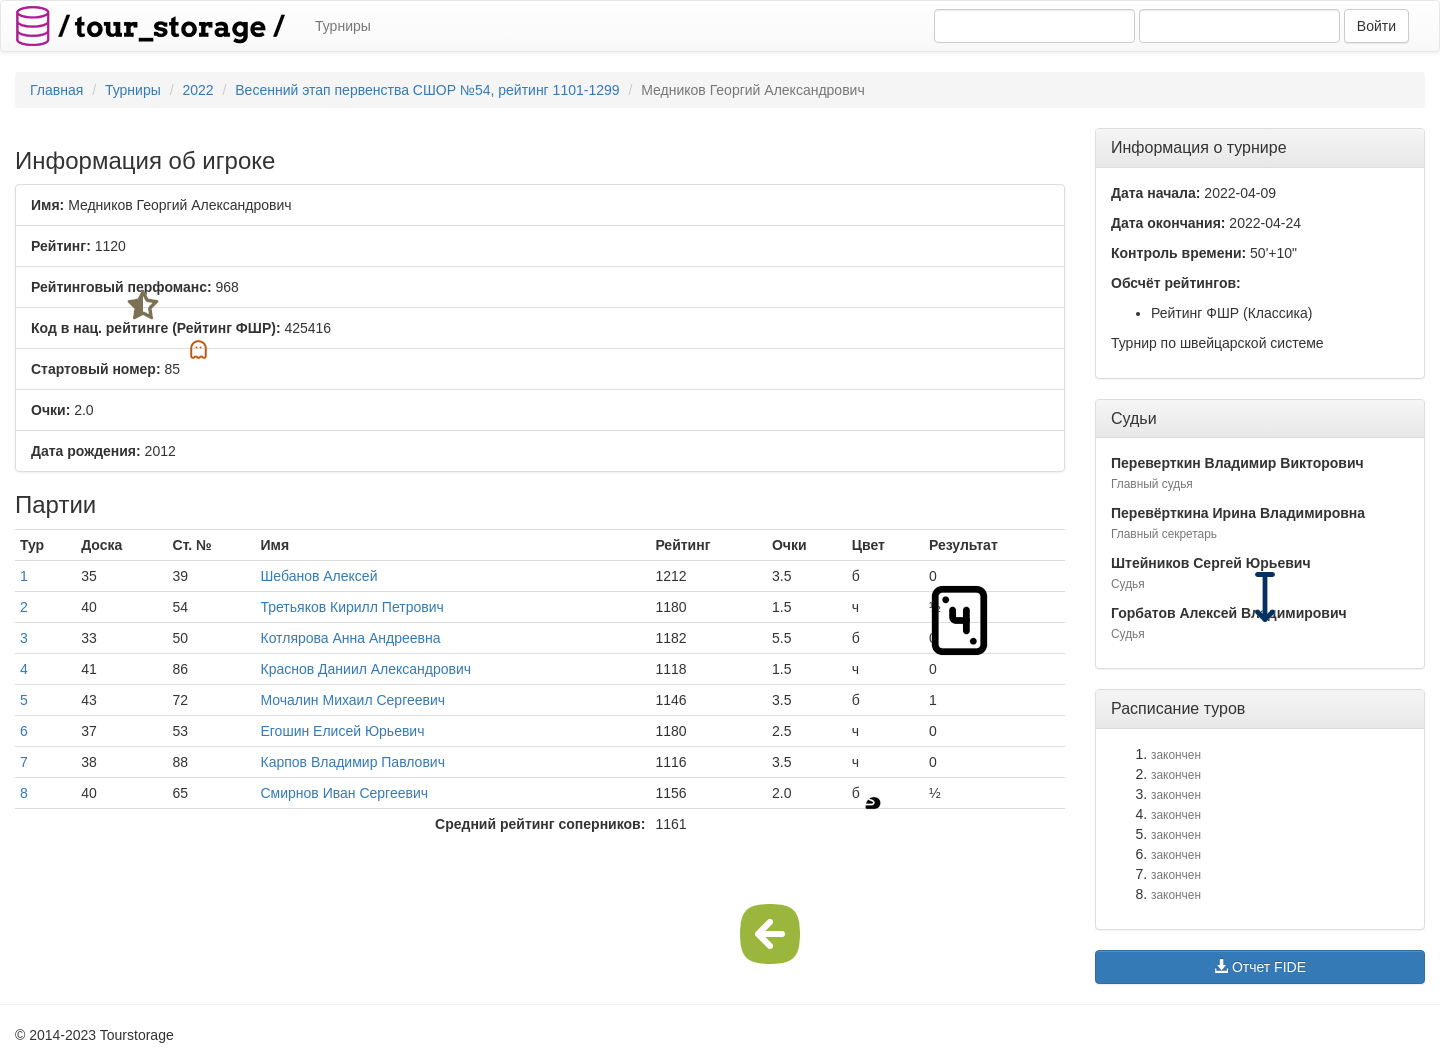  What do you see at coordinates (143, 306) in the screenshot?
I see `indicates a partial or half rating` at bounding box center [143, 306].